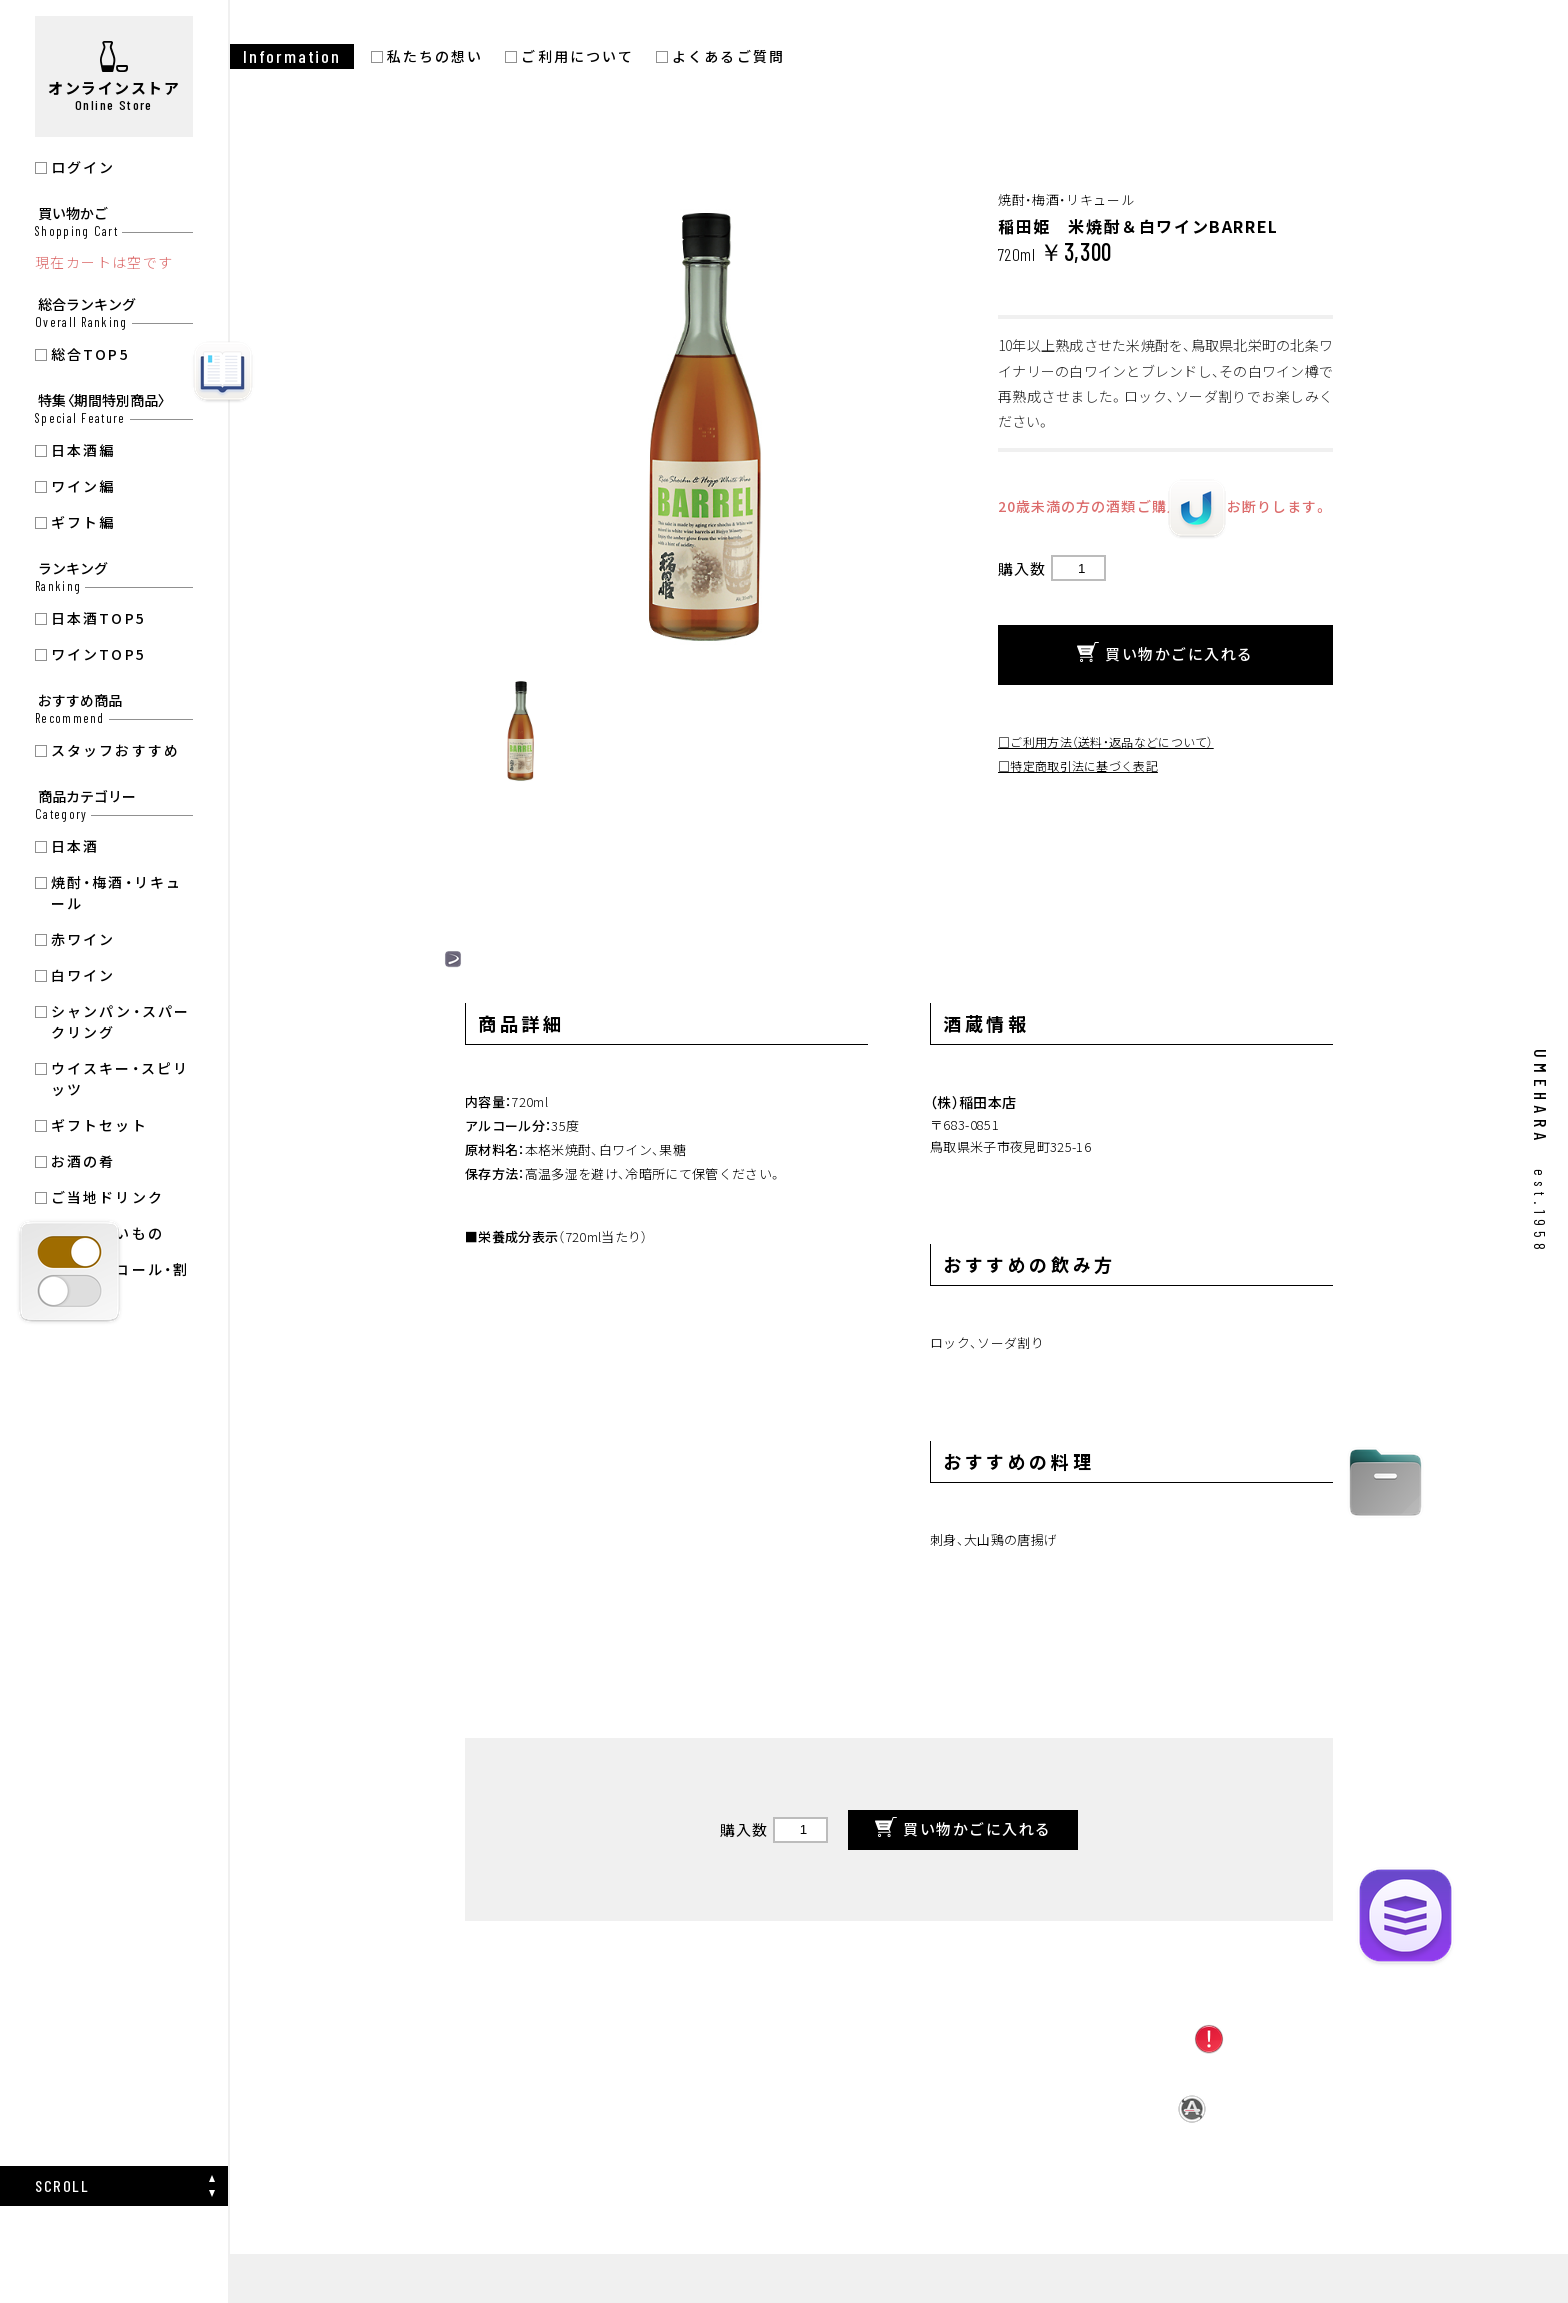  Describe the element at coordinates (1405, 1915) in the screenshot. I see `open stack app for organizing files or content` at that location.